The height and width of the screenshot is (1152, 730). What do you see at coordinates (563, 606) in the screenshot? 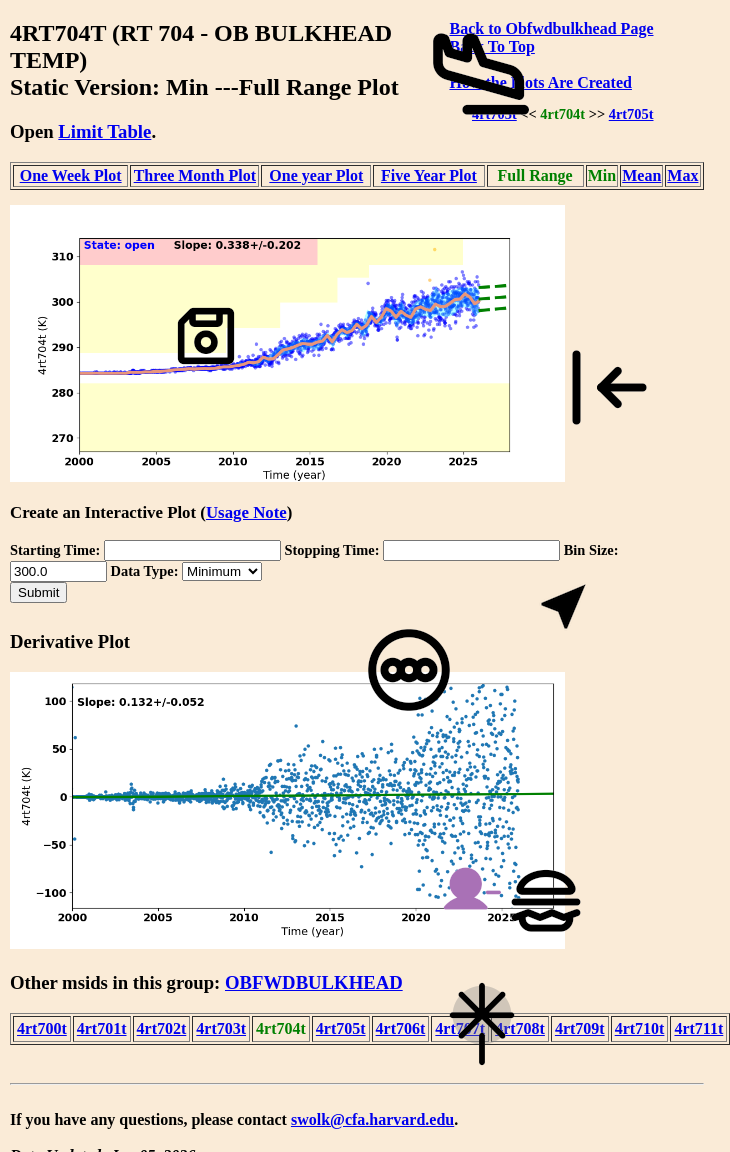
I see `access navigation or directions to current location` at bounding box center [563, 606].